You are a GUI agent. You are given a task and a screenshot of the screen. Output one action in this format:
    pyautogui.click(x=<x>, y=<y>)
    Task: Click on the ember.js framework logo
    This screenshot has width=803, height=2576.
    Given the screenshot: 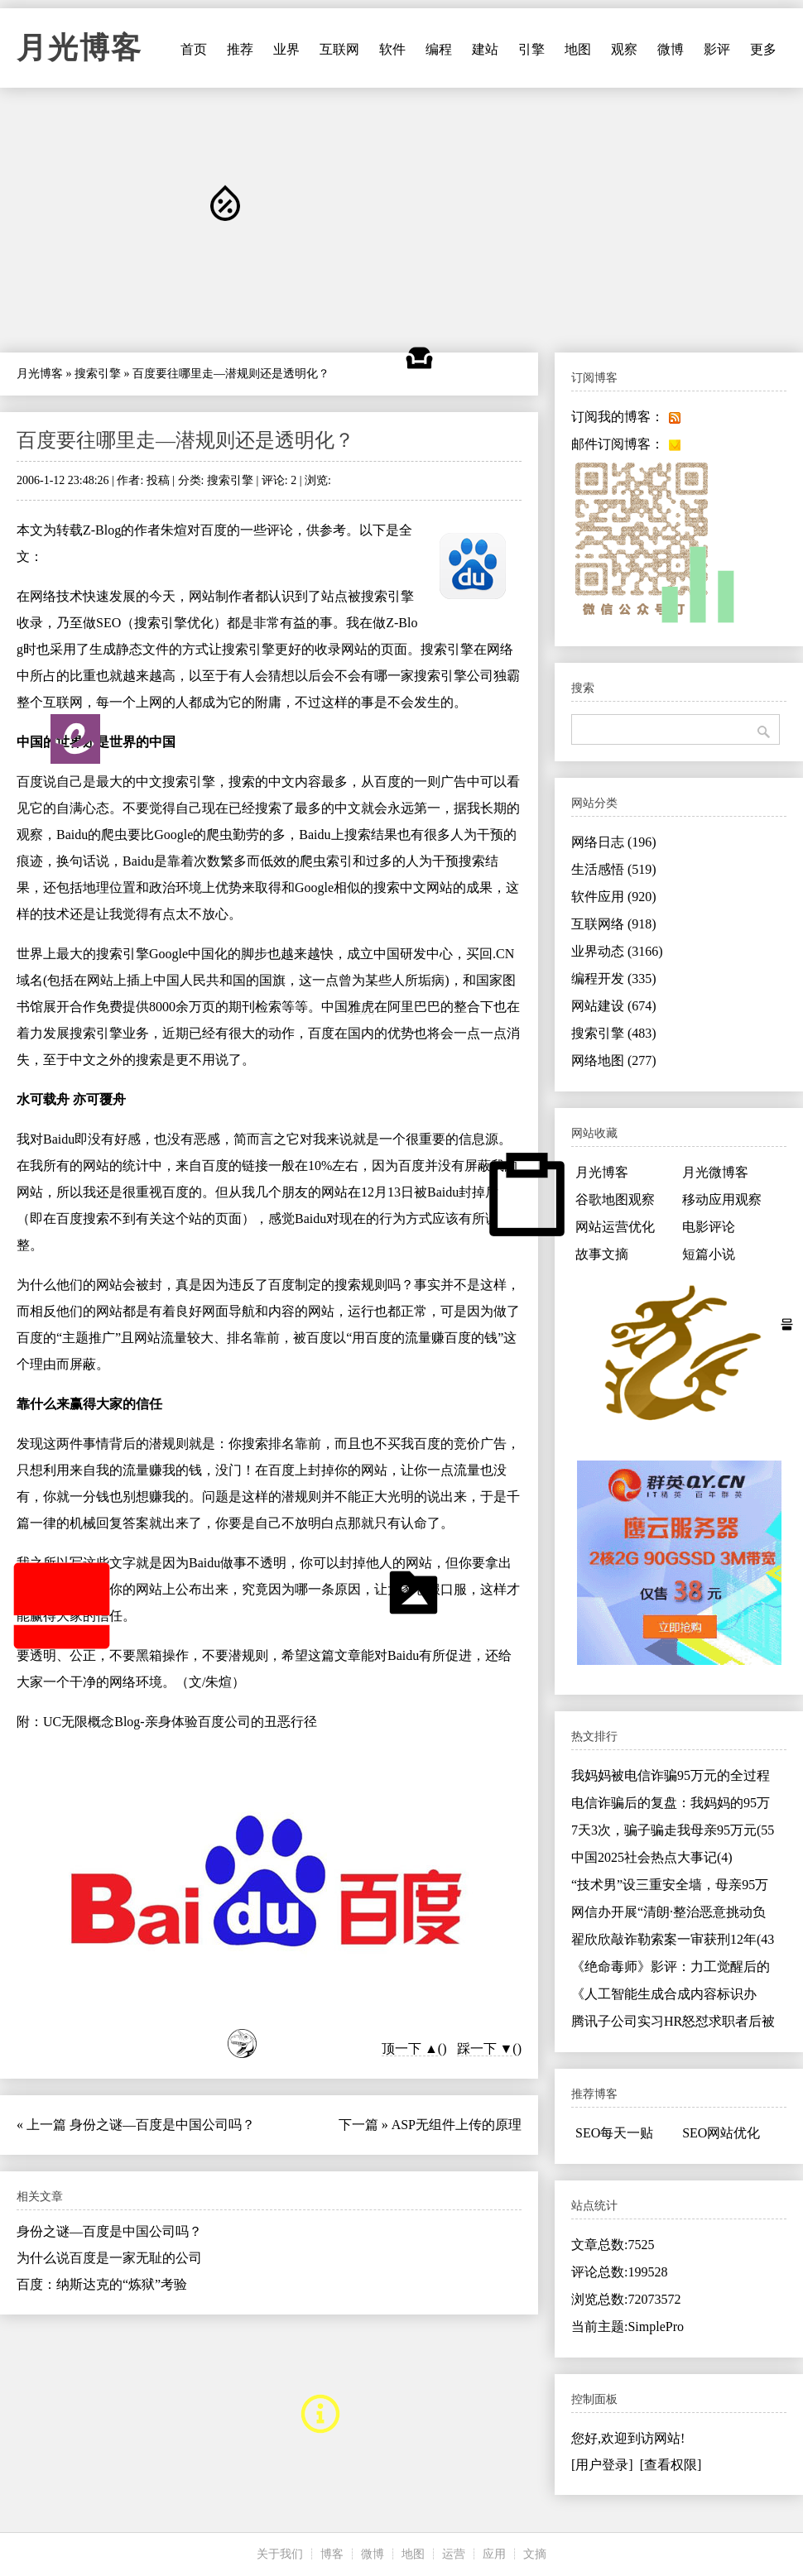 What is the action you would take?
    pyautogui.click(x=75, y=739)
    